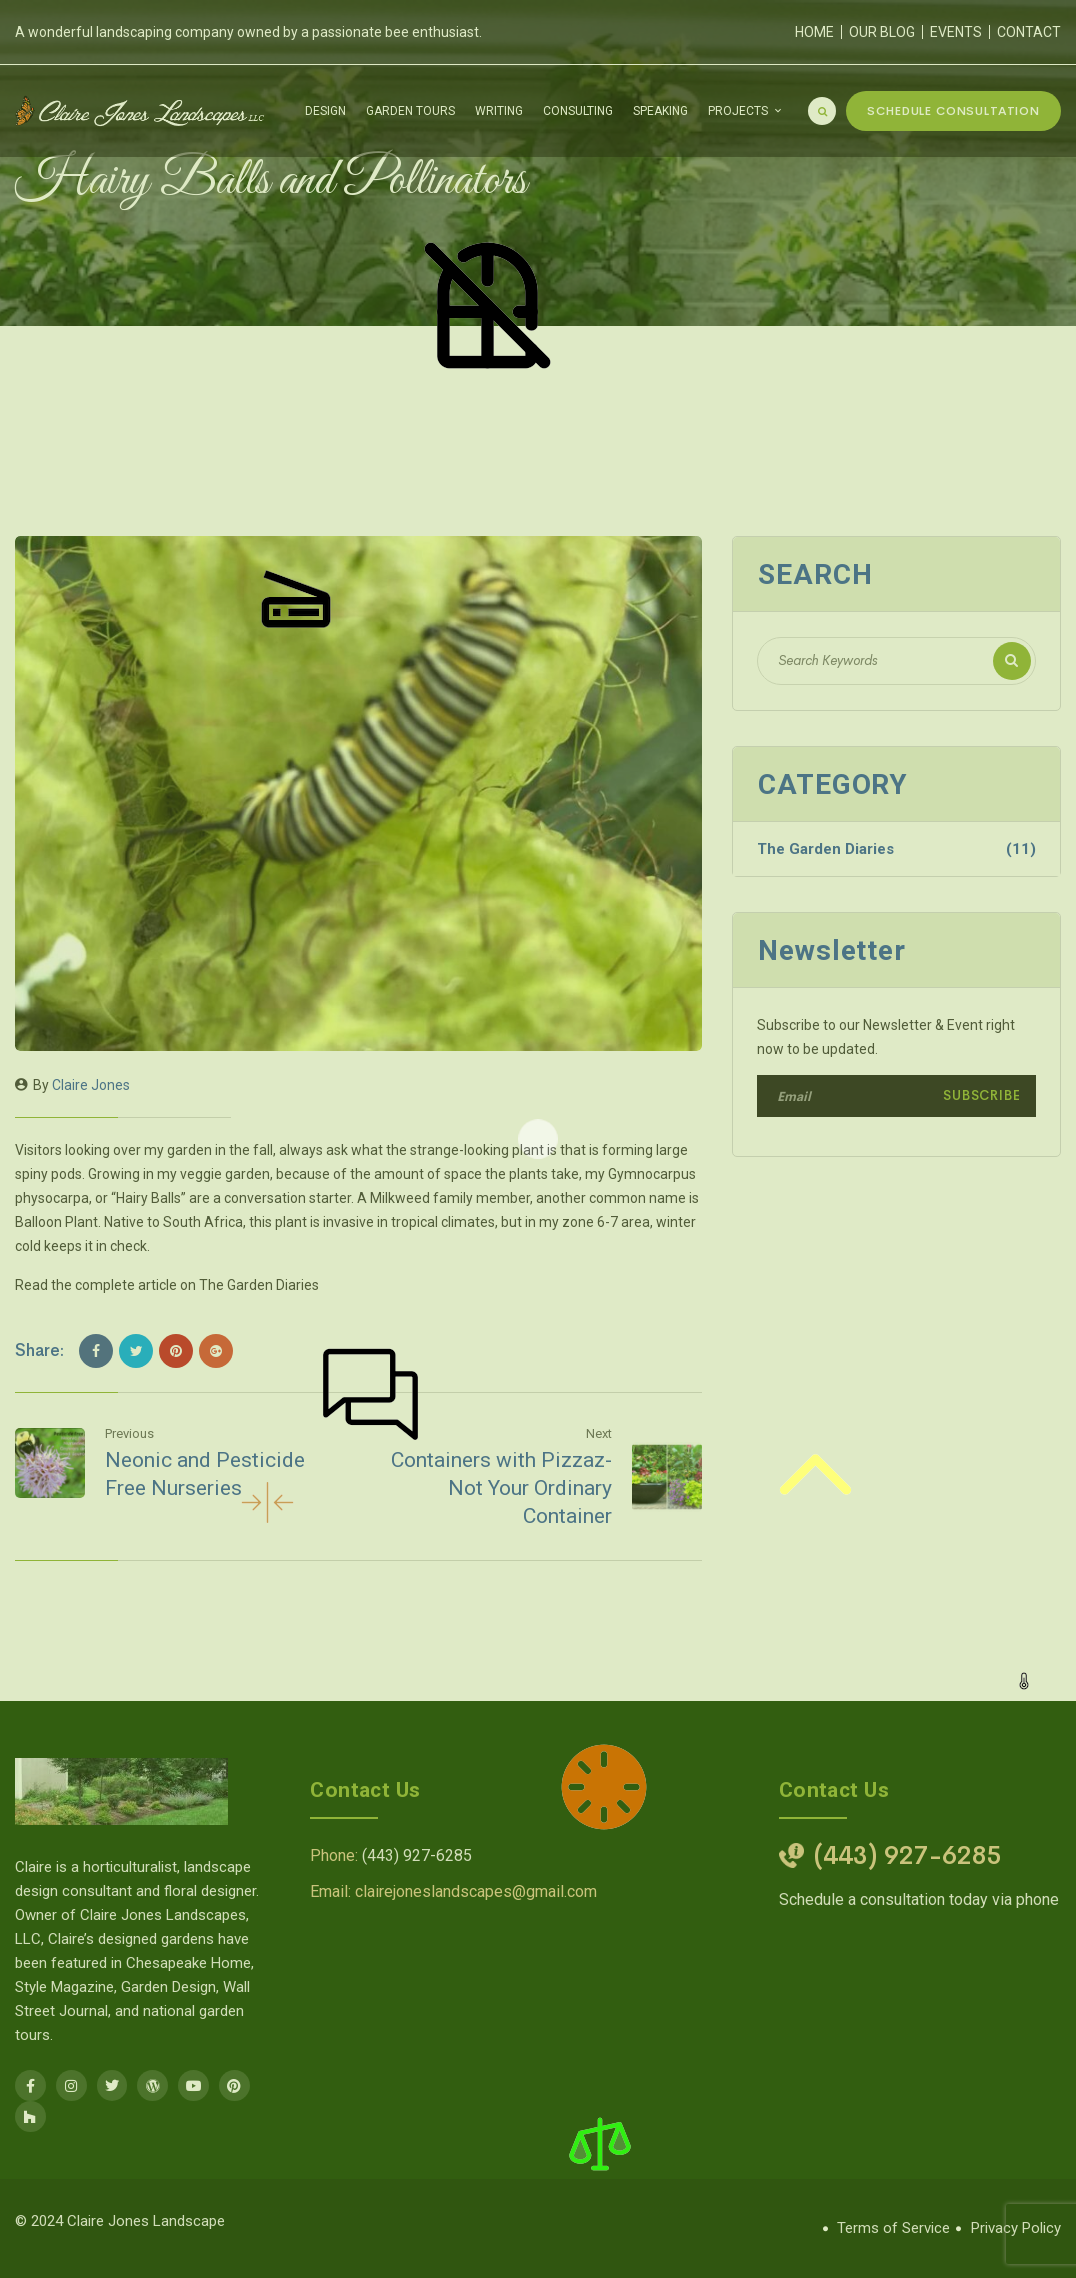 This screenshot has width=1076, height=2278. Describe the element at coordinates (600, 2144) in the screenshot. I see `access legal or terms of service information` at that location.